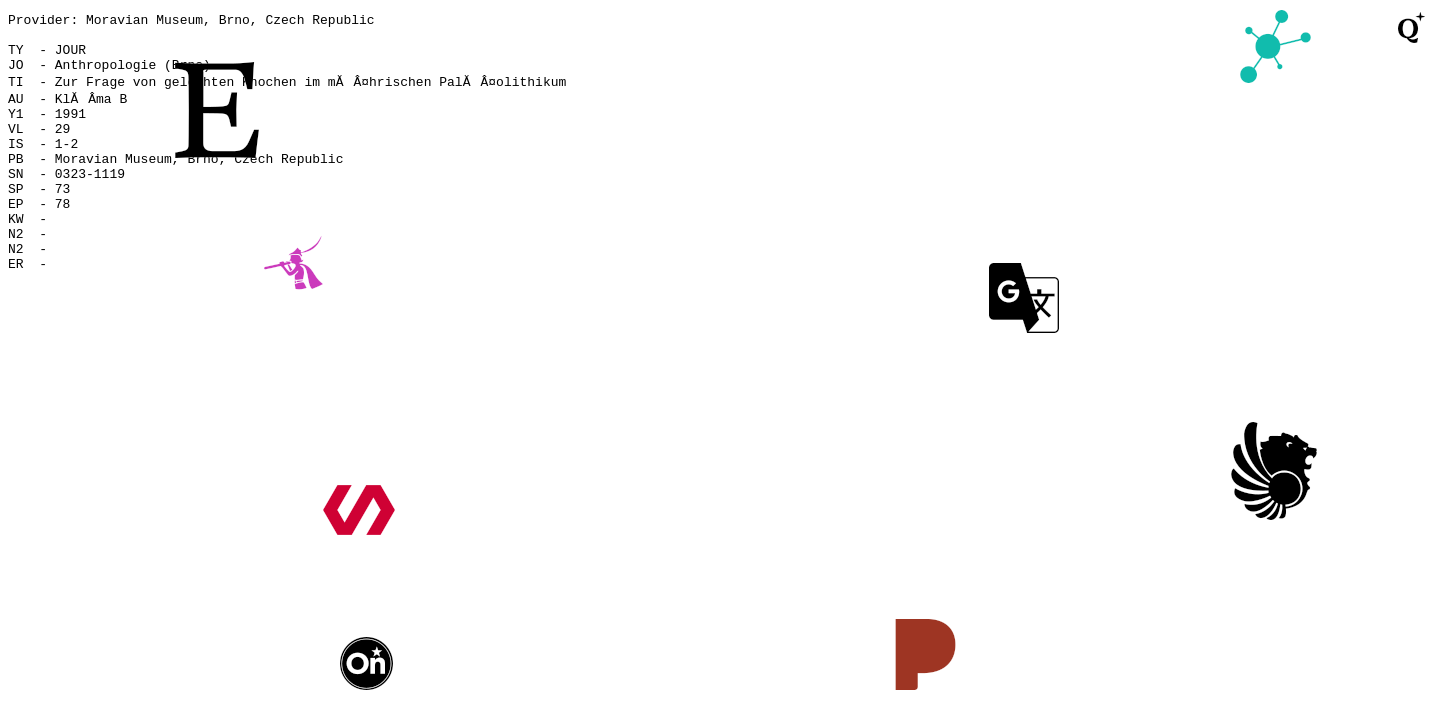  What do you see at coordinates (293, 262) in the screenshot?
I see `pied piper logo` at bounding box center [293, 262].